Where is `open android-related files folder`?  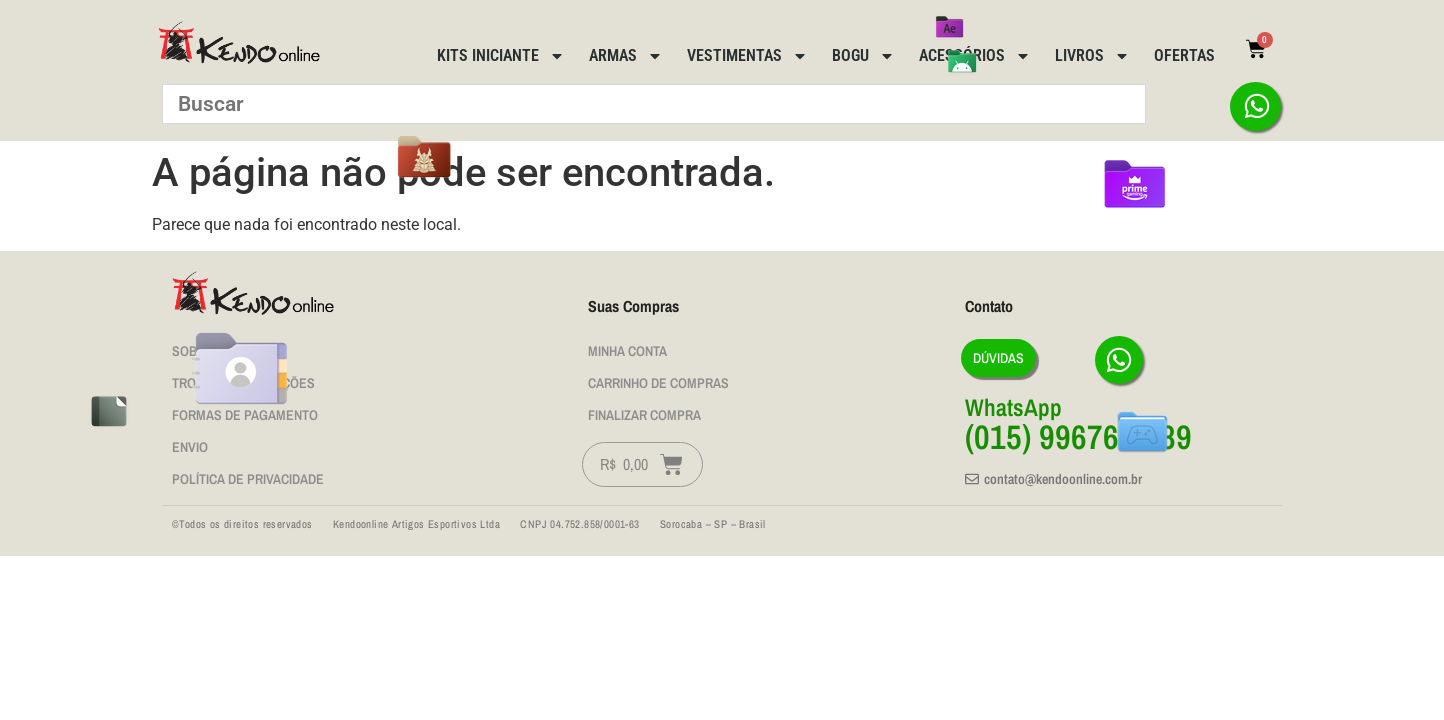 open android-related files folder is located at coordinates (962, 62).